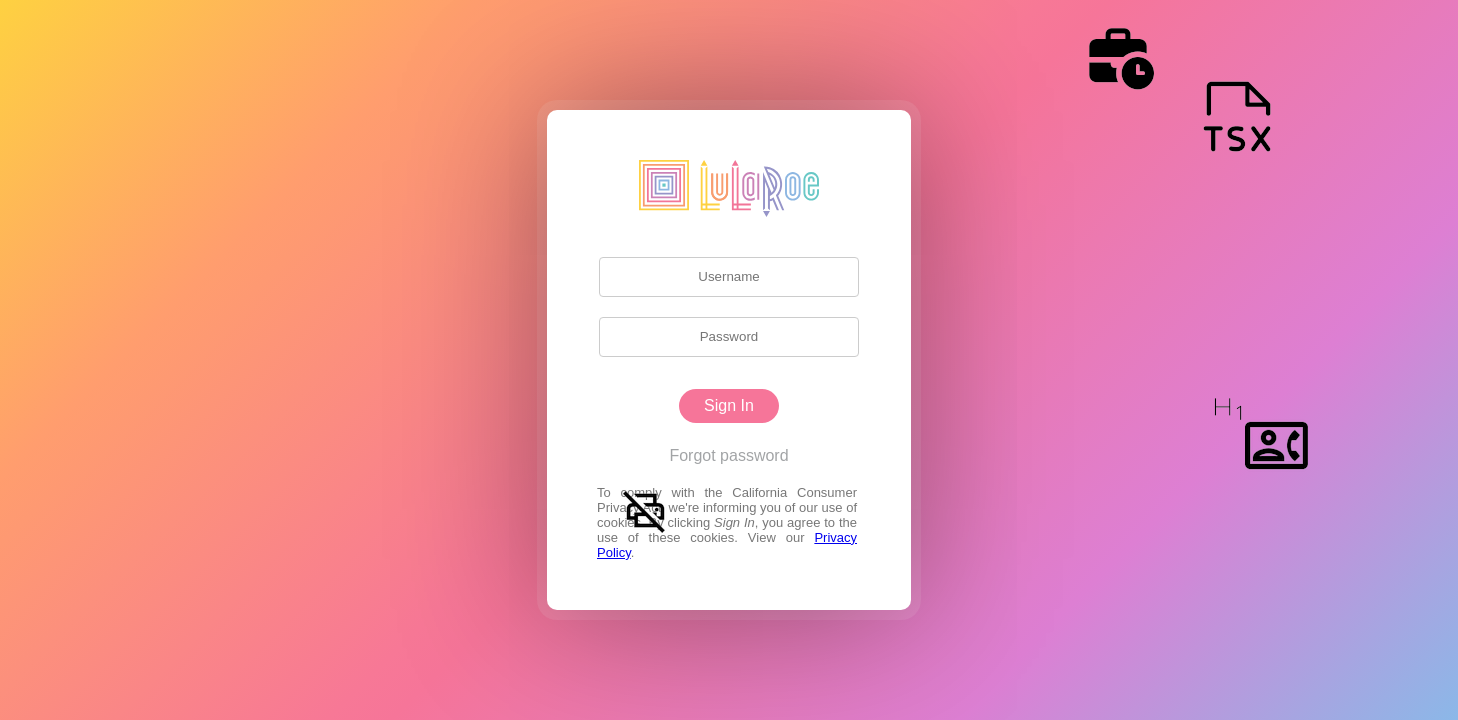  I want to click on format text as heading level 1, so click(1227, 408).